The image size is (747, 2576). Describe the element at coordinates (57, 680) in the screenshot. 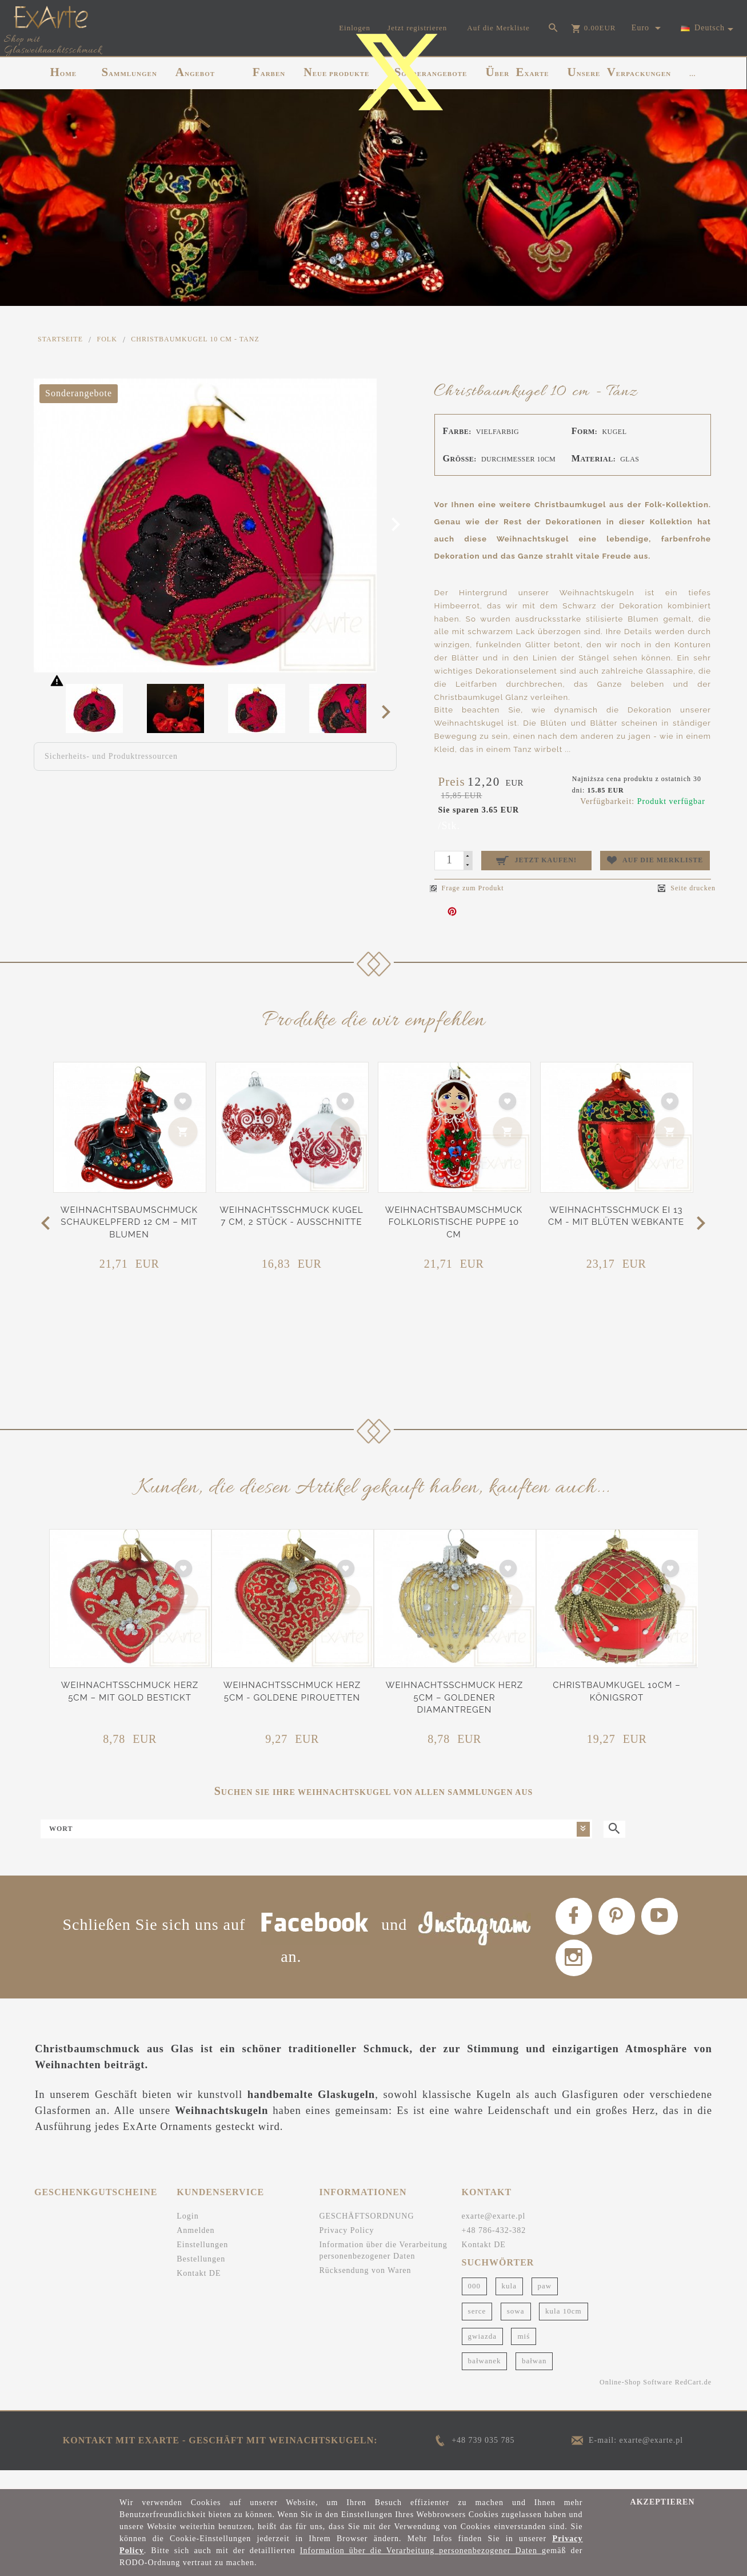

I see `indicates a warning or alert that requires attention` at that location.